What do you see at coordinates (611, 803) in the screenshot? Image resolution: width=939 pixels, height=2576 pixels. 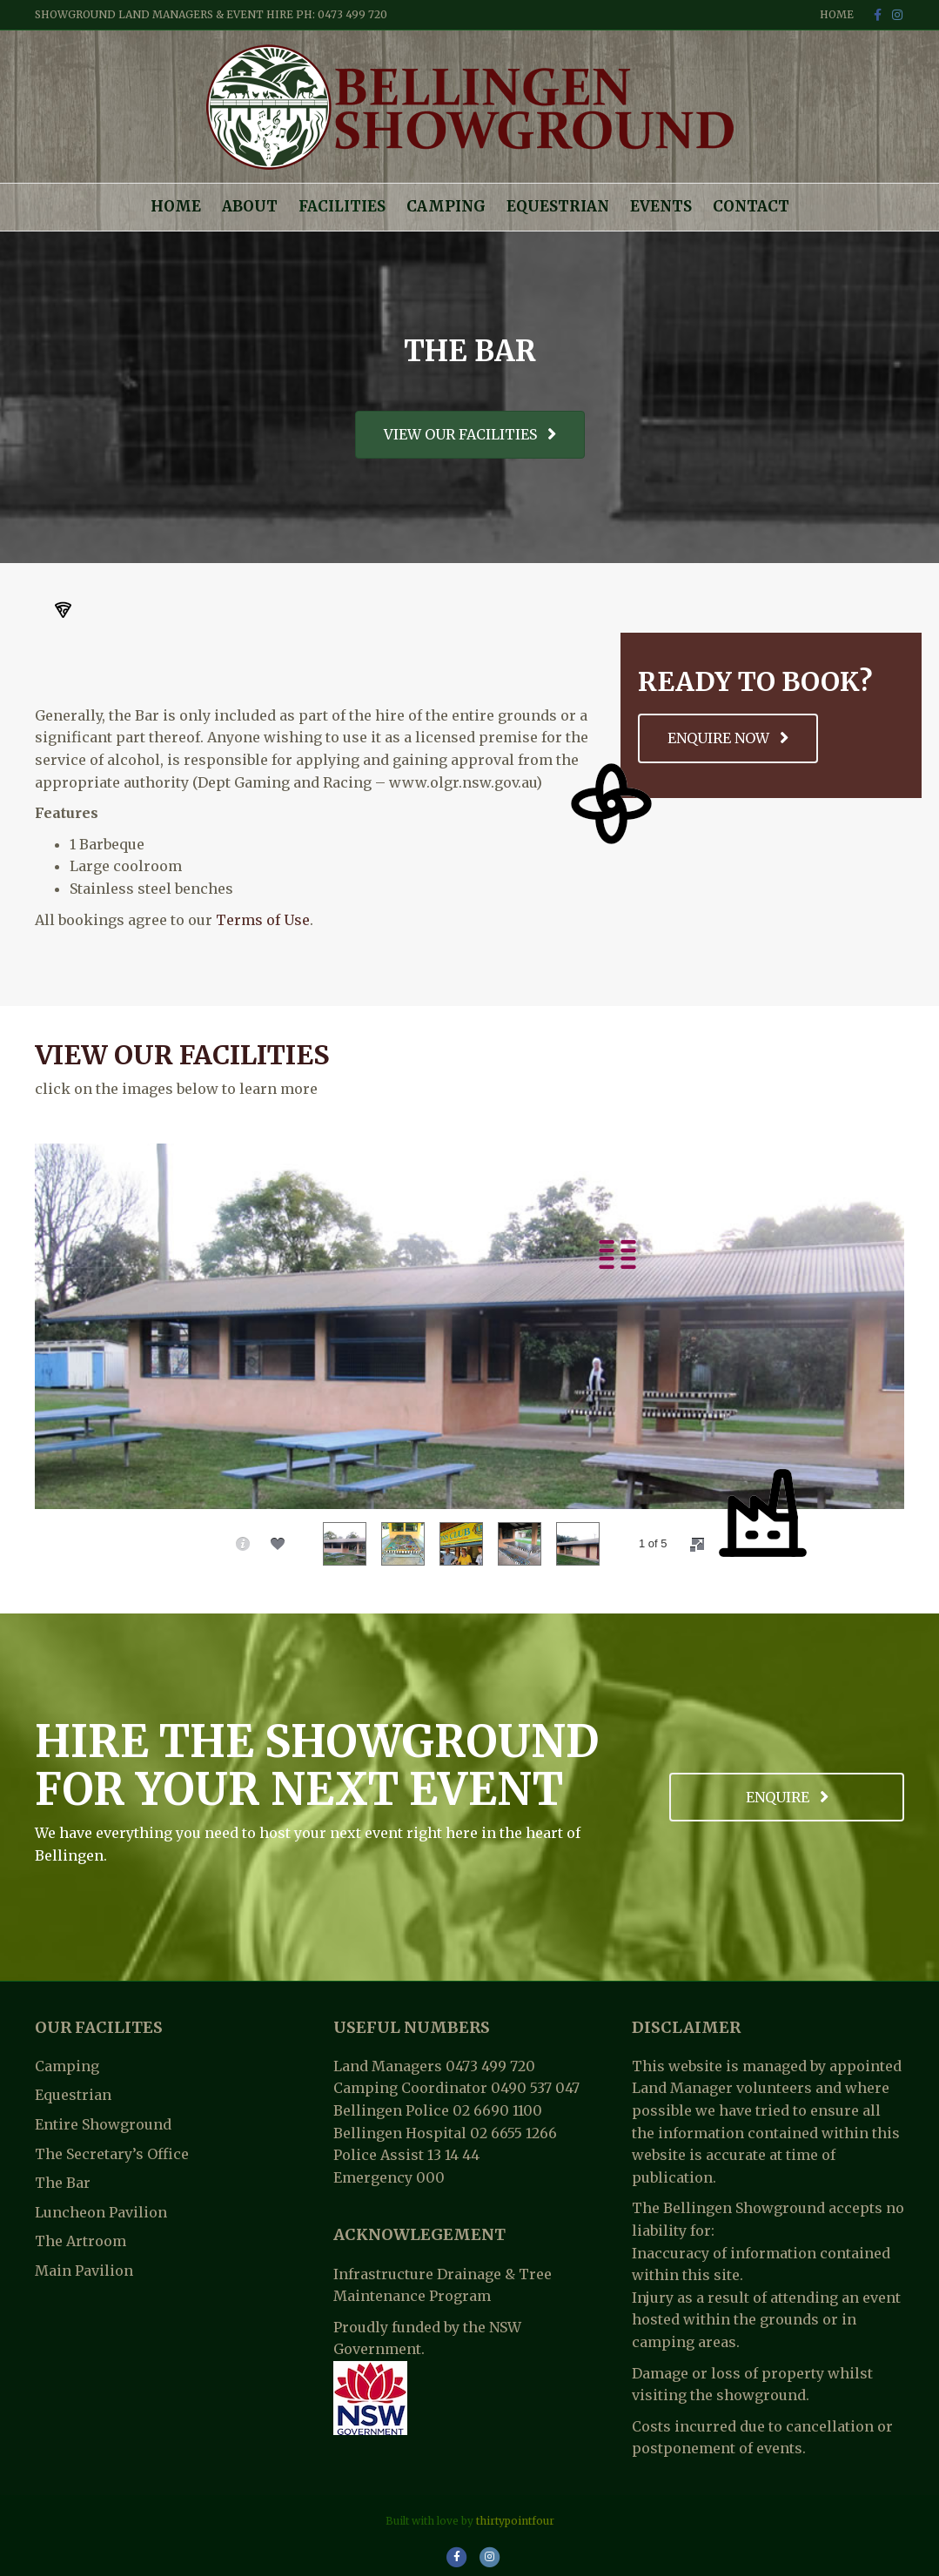 I see `supernova app or service branding` at bounding box center [611, 803].